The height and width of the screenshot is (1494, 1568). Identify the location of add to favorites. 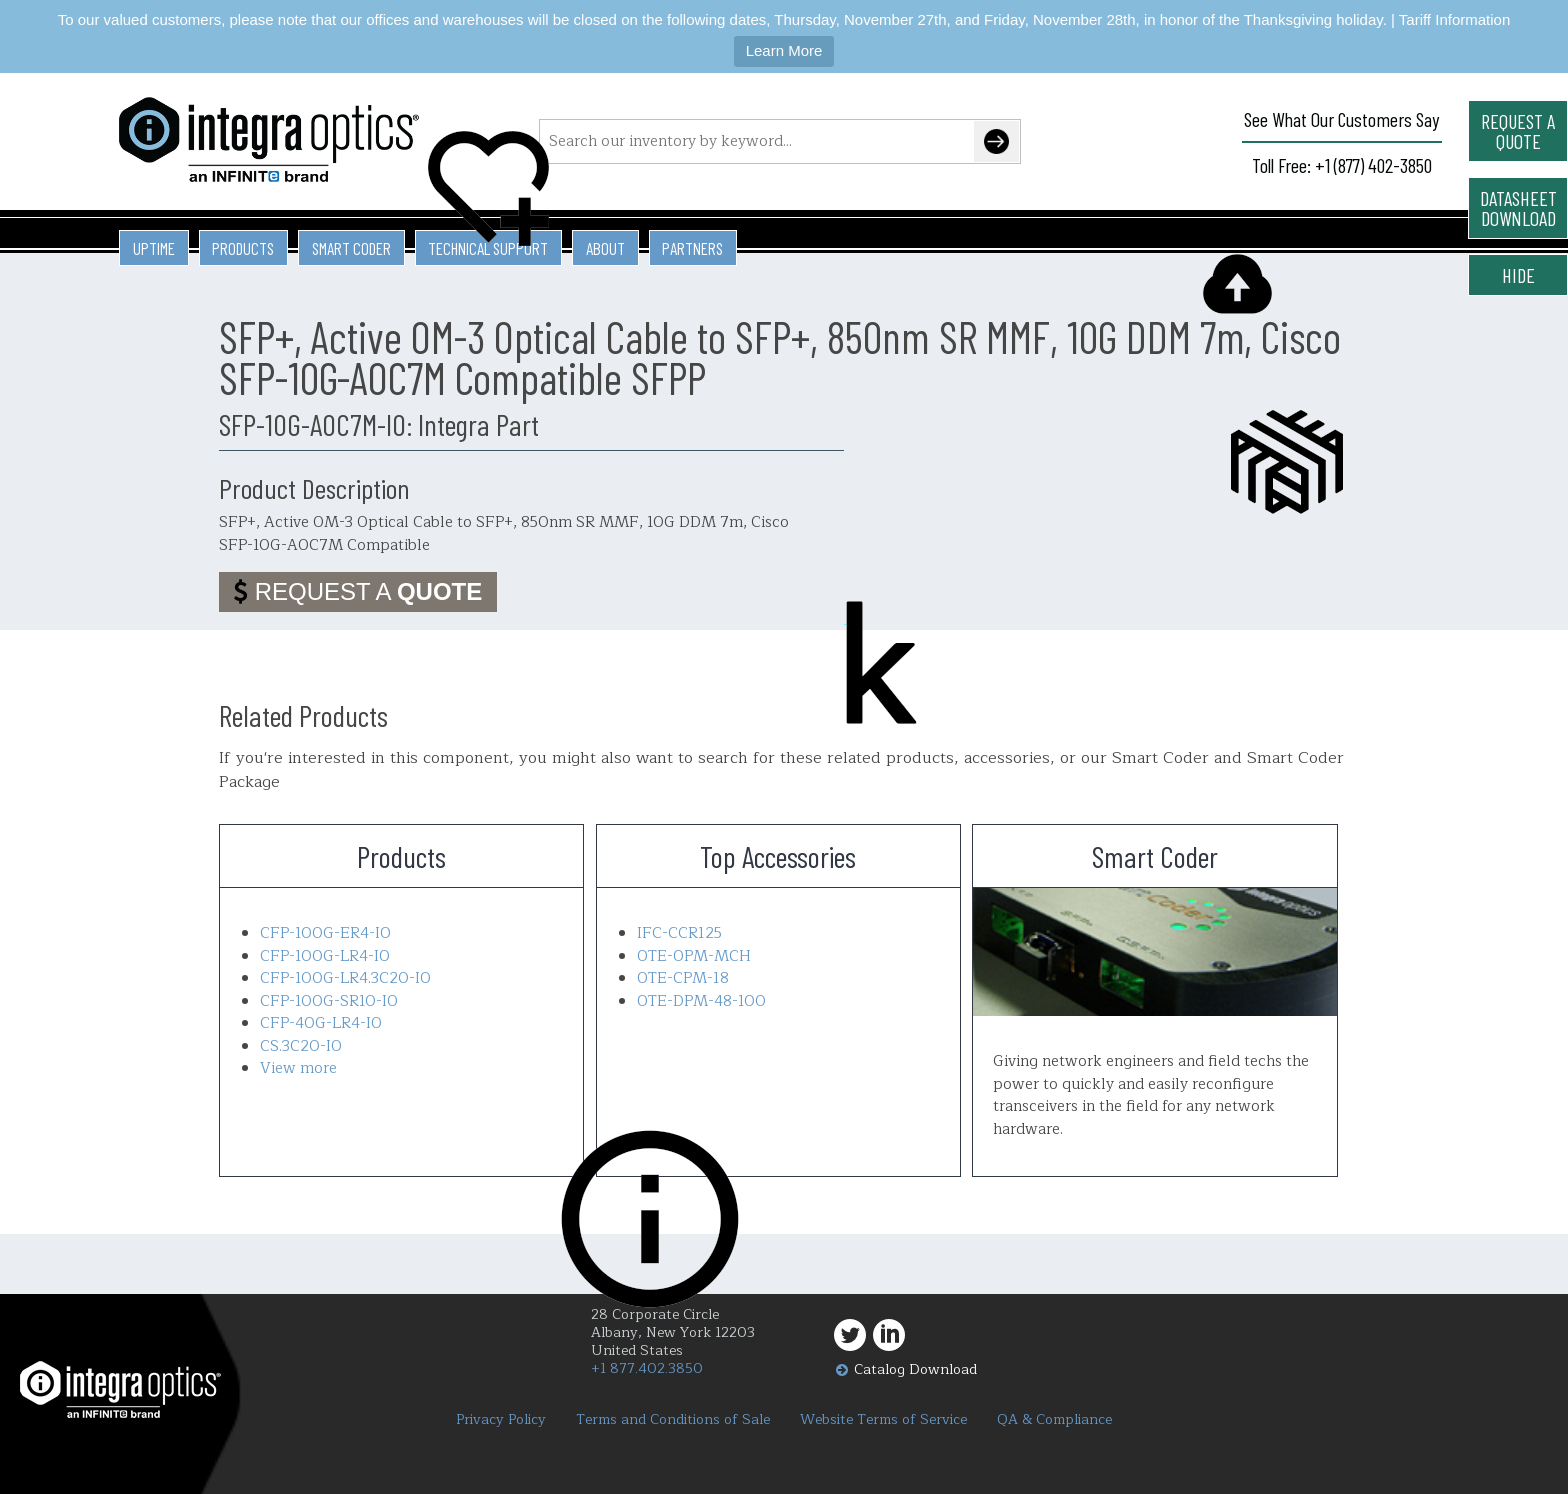
(488, 185).